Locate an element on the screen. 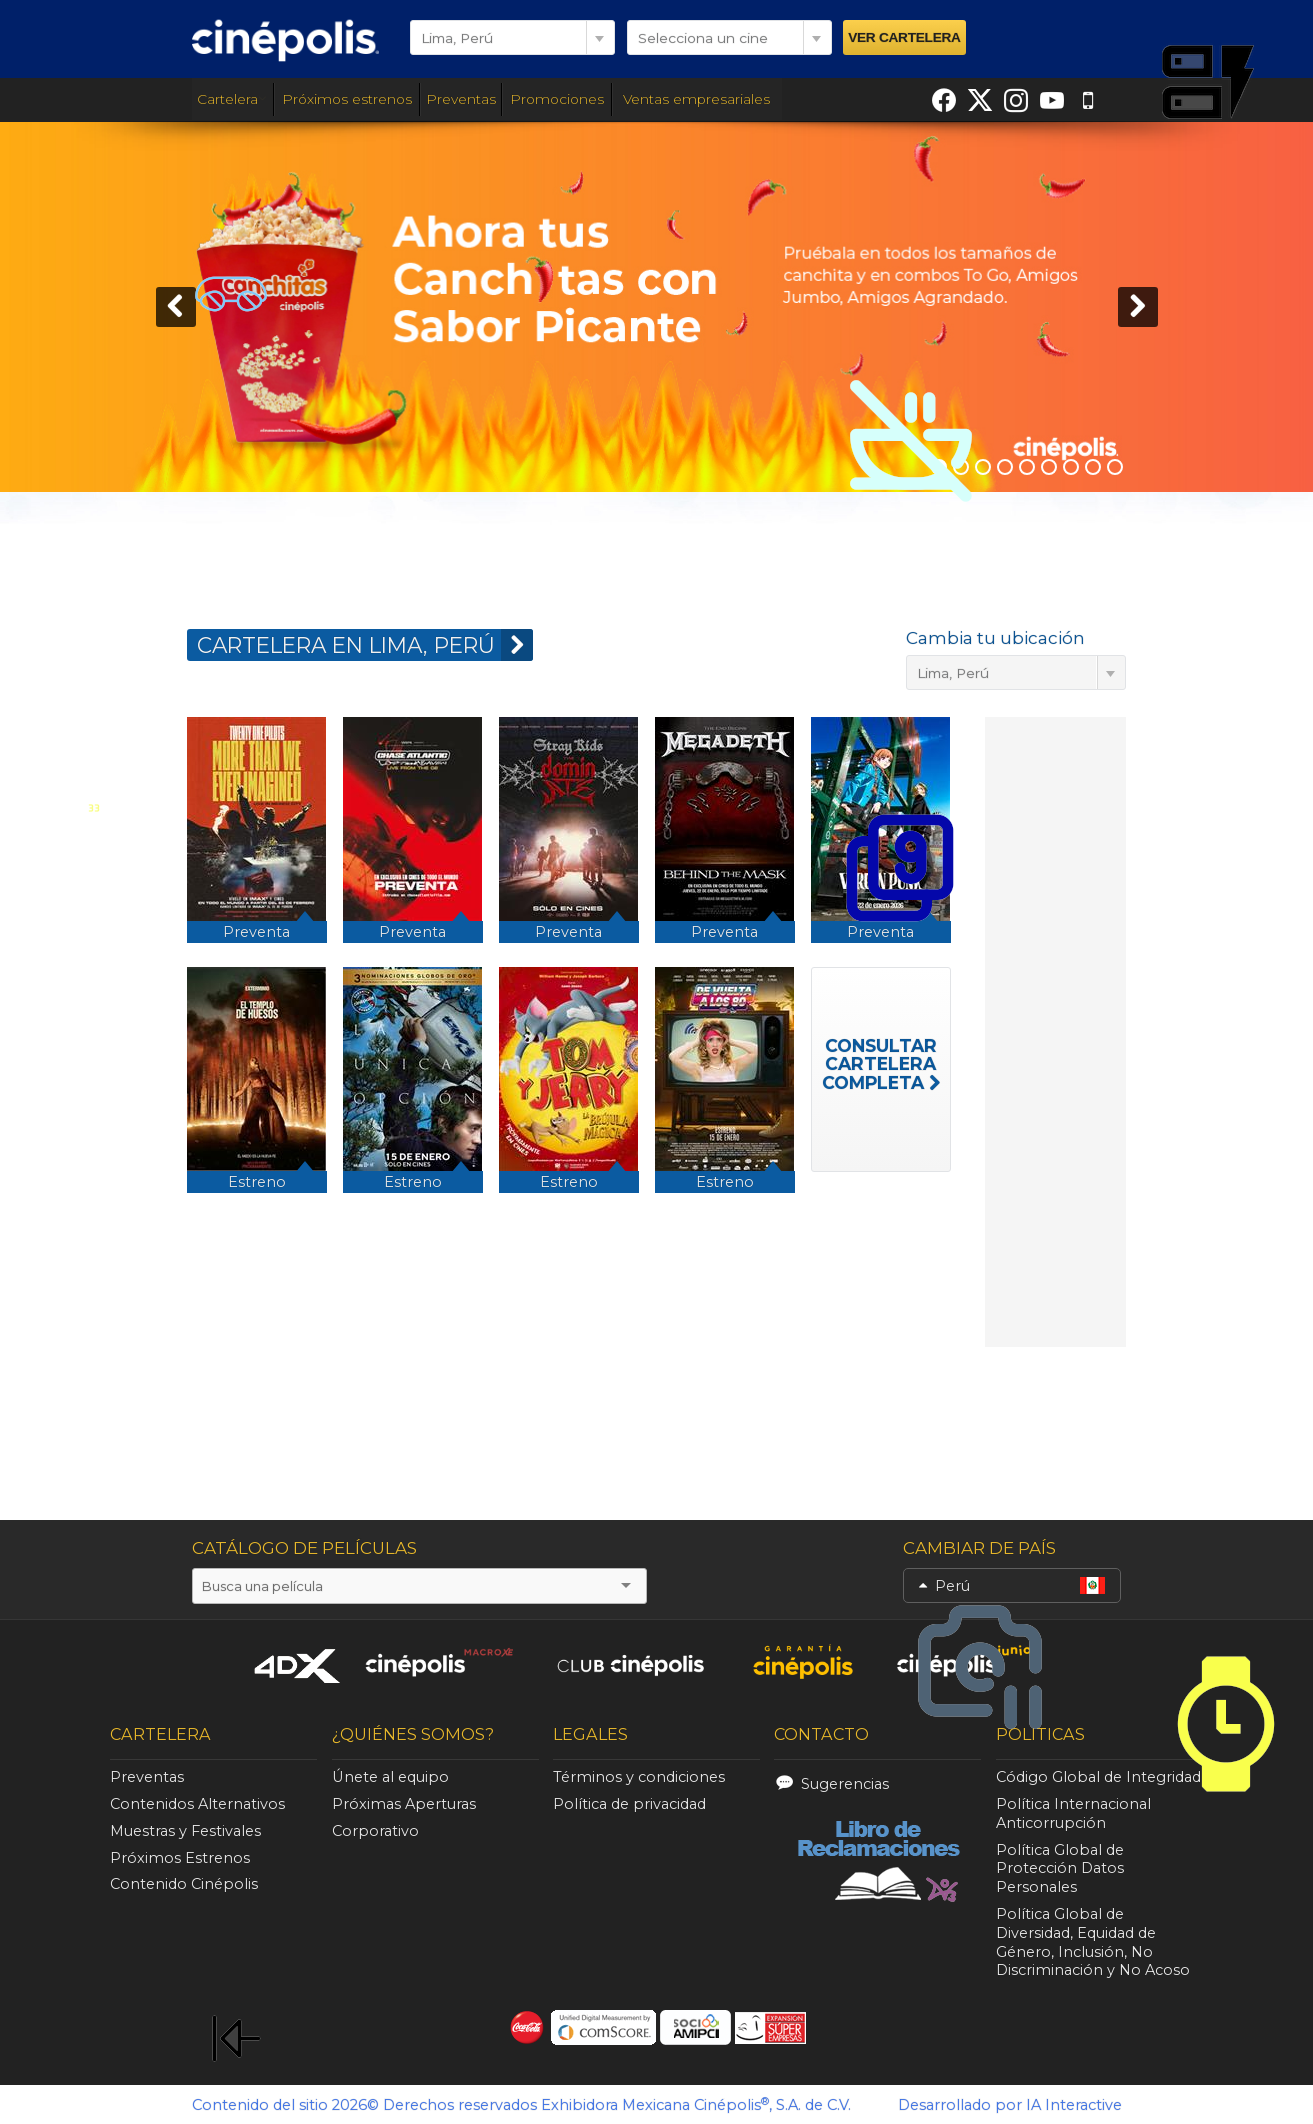 The height and width of the screenshot is (2124, 1313). go back to the beginning is located at coordinates (235, 2038).